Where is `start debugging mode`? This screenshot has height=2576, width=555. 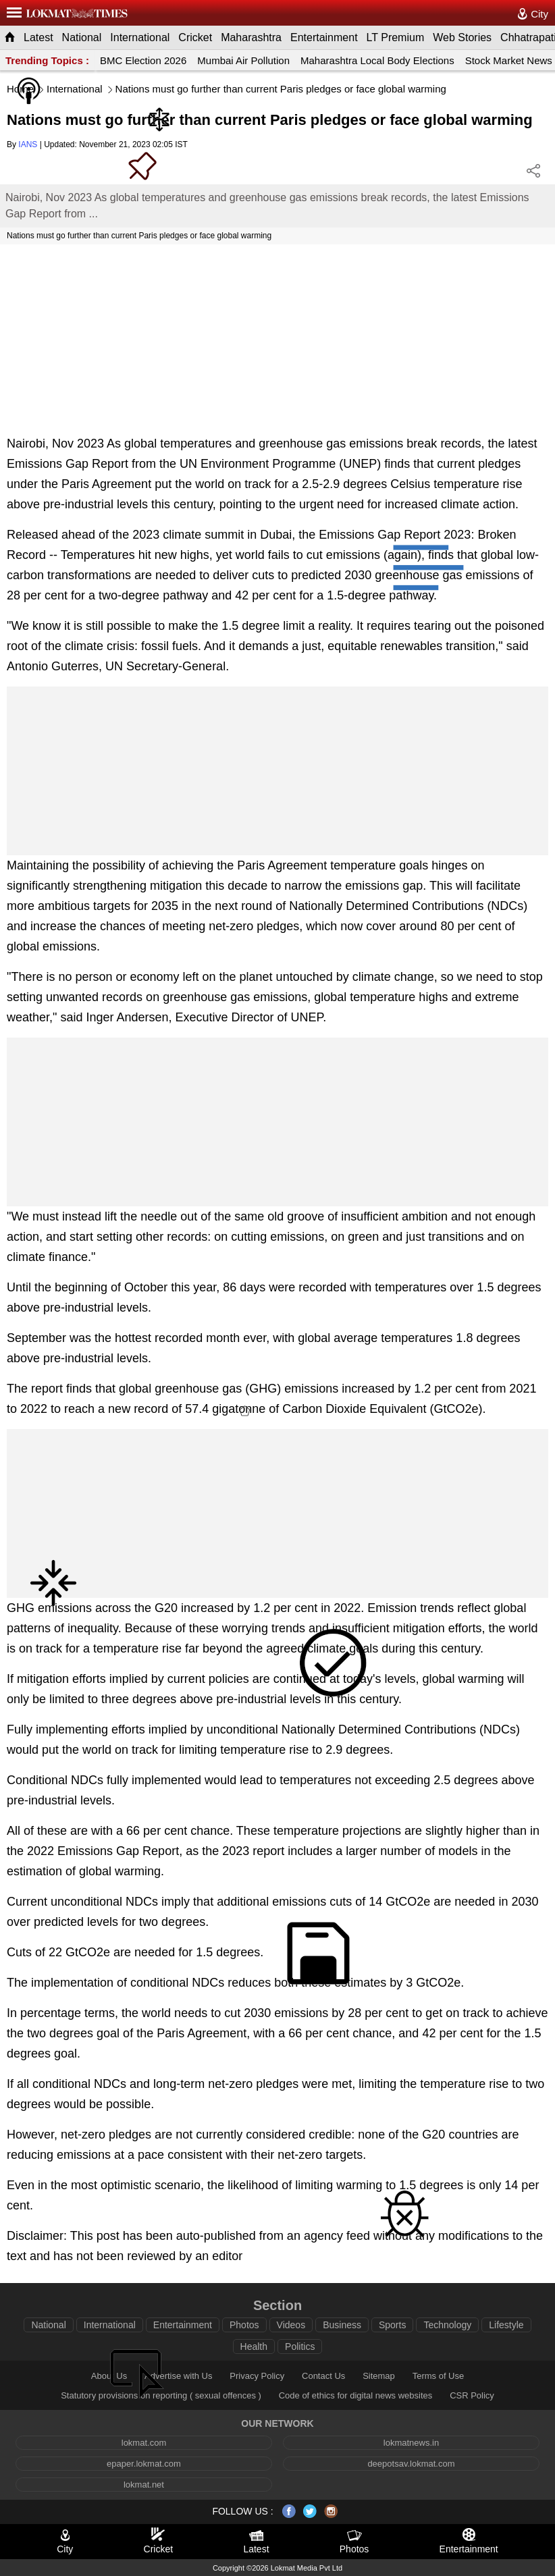
start debugging mode is located at coordinates (404, 2214).